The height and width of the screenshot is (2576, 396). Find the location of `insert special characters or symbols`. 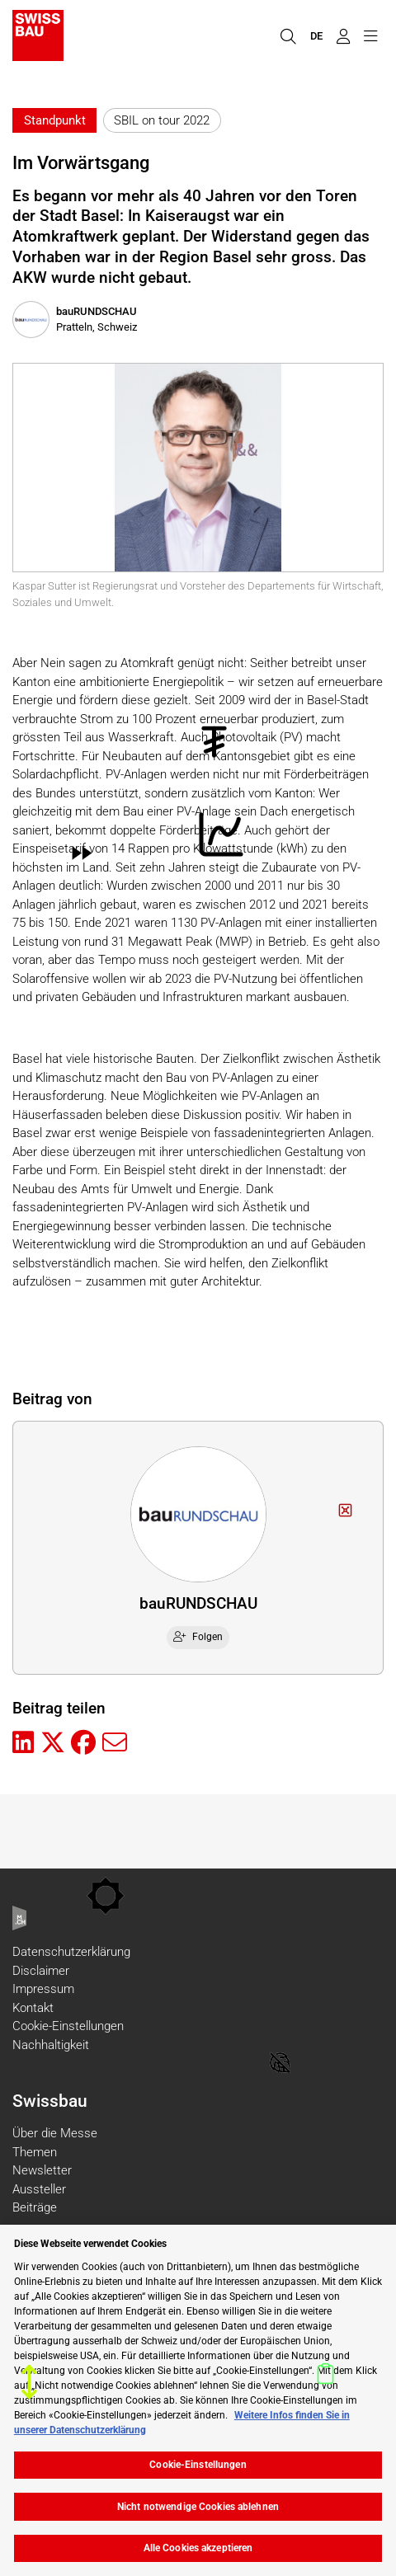

insert special characters or symbols is located at coordinates (247, 450).